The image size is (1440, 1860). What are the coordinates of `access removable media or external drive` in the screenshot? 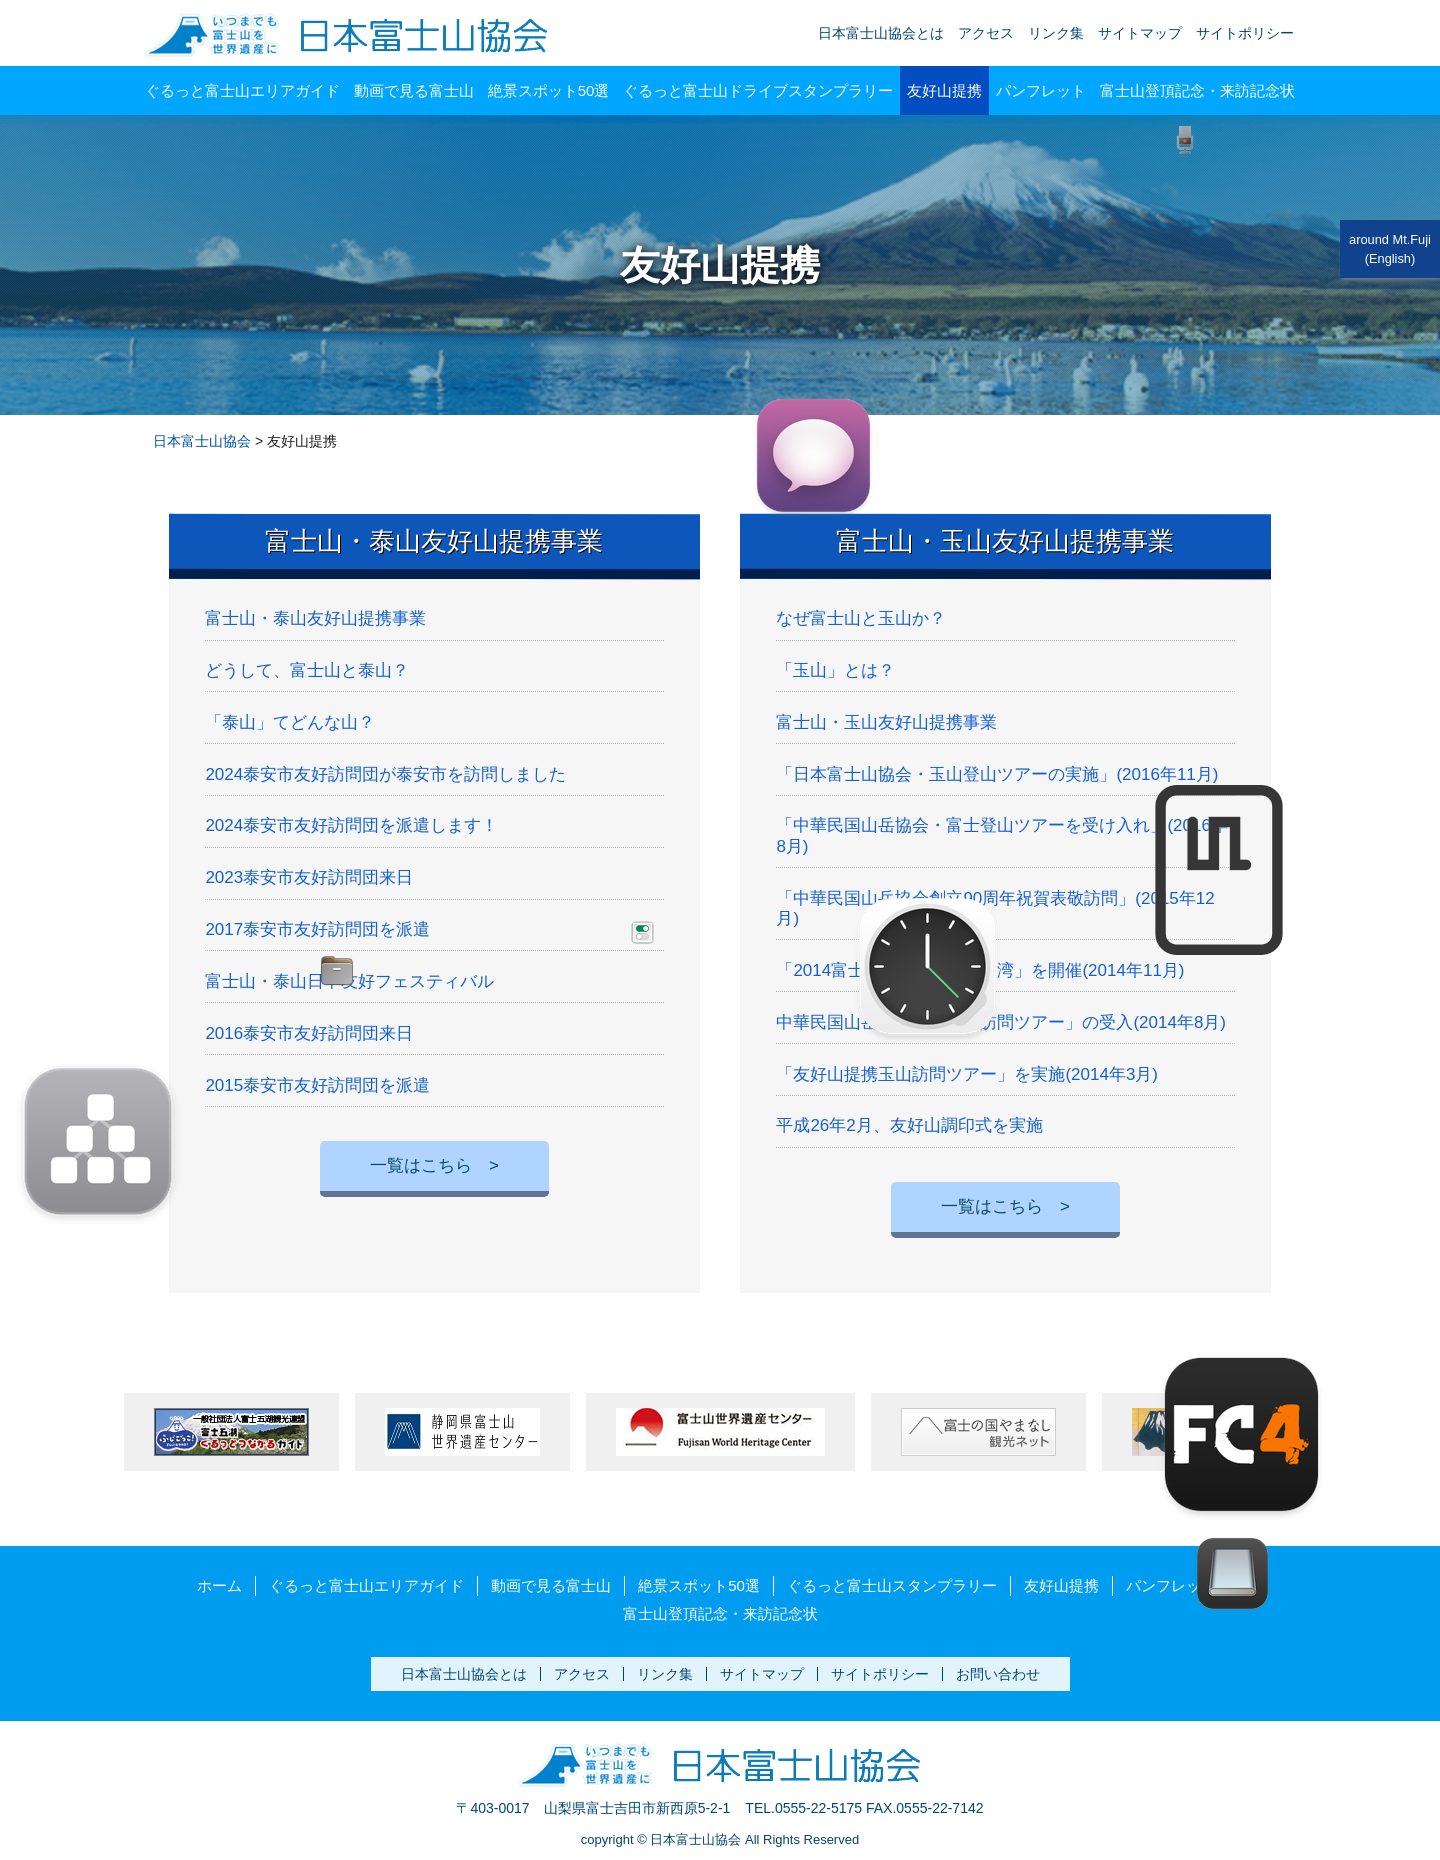 It's located at (1232, 1573).